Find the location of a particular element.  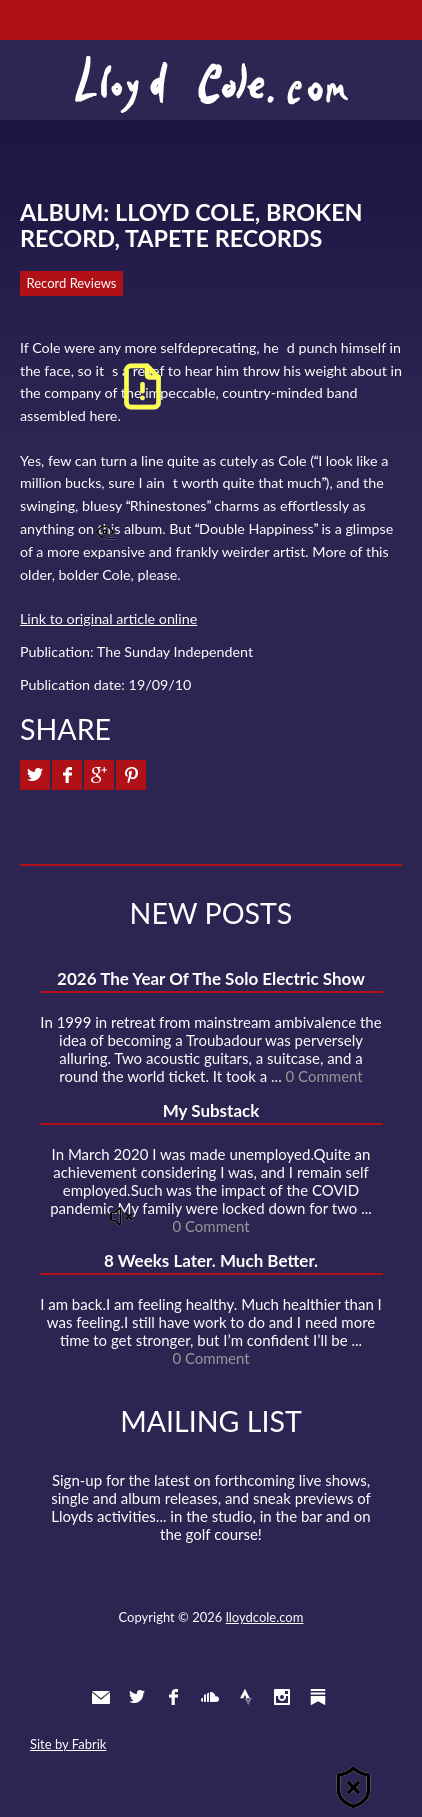

indicates a file with an error or warning is located at coordinates (142, 386).